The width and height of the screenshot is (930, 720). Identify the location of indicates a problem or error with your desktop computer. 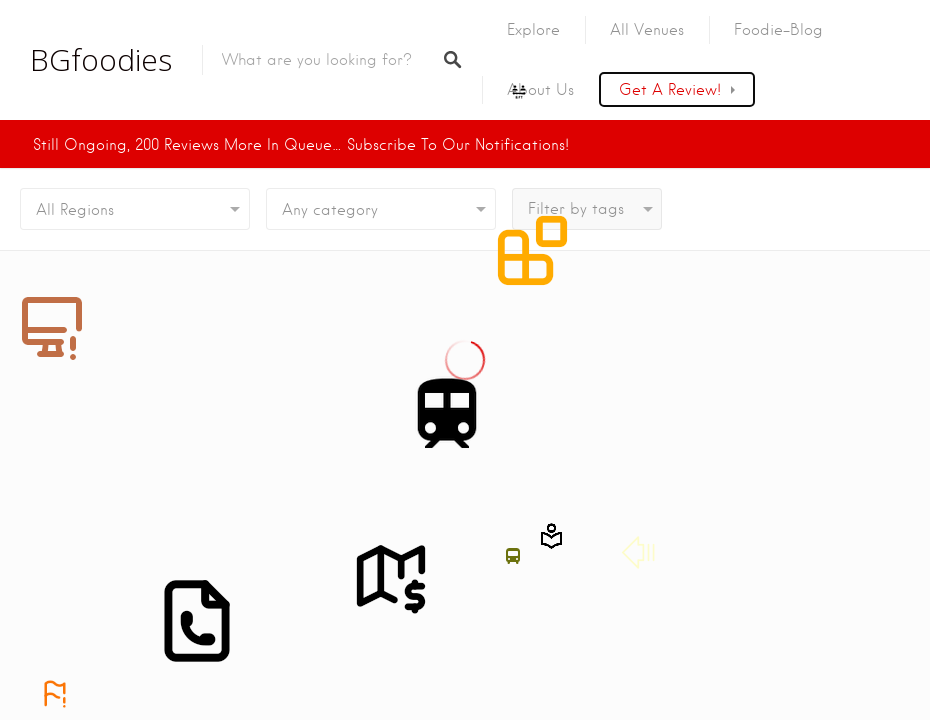
(52, 327).